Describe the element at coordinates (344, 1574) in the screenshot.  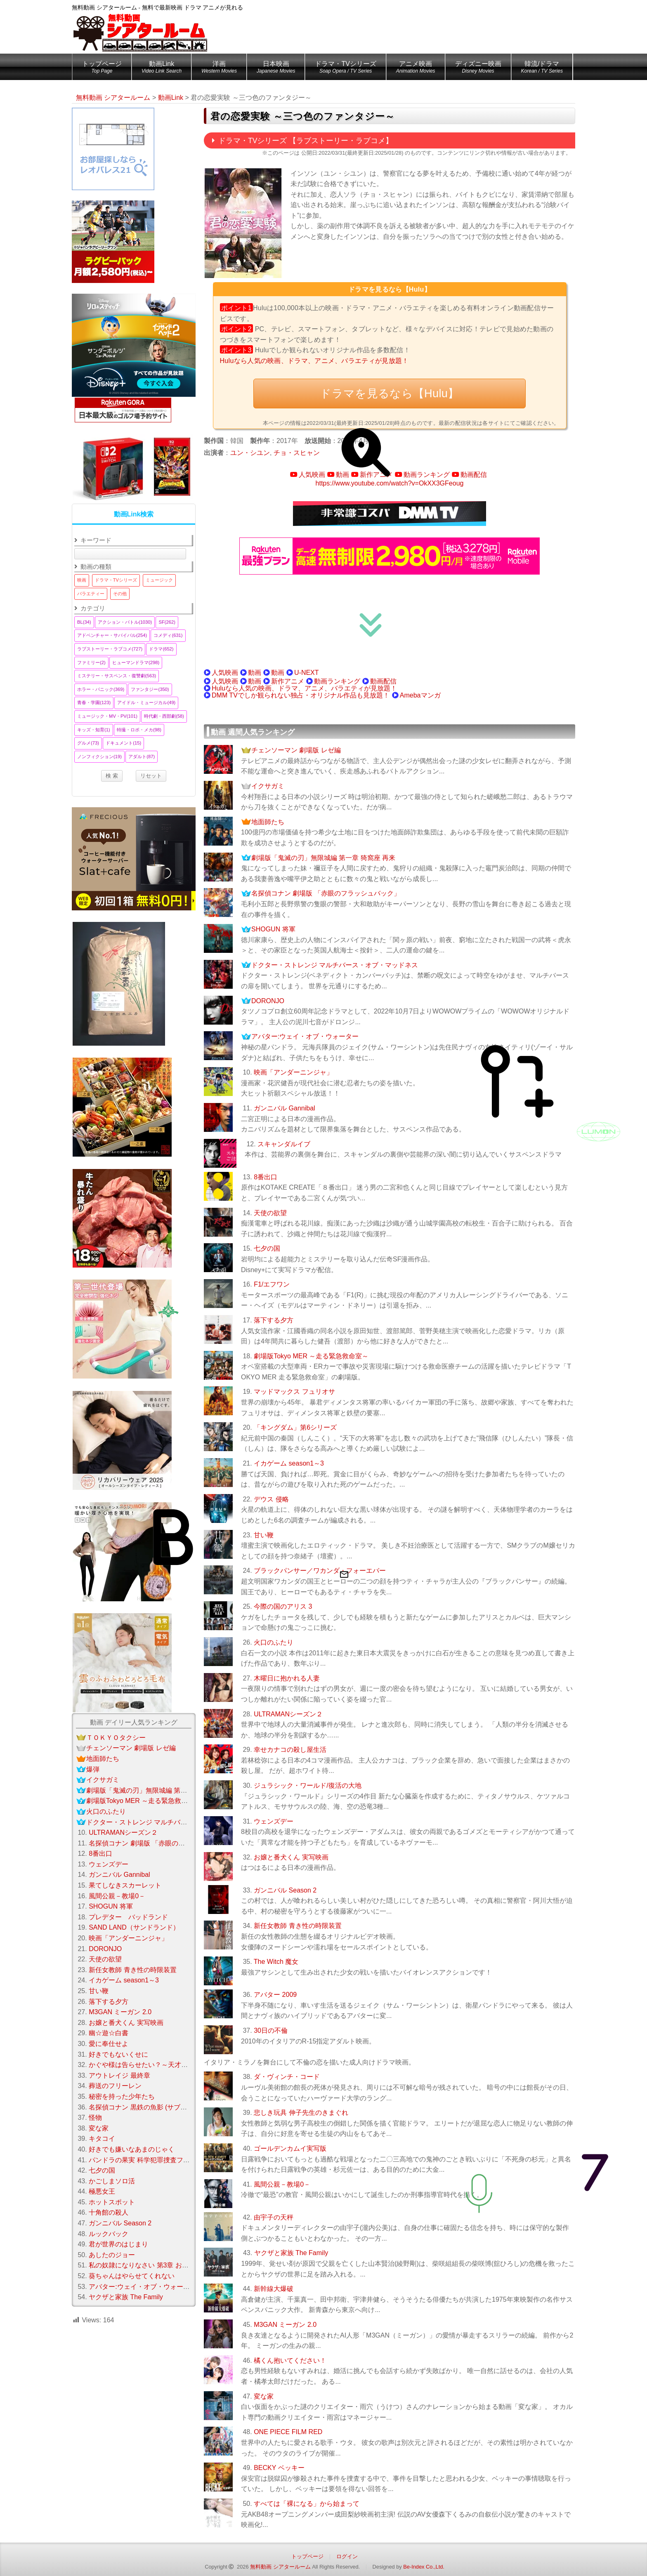
I see `open your email inbox` at that location.